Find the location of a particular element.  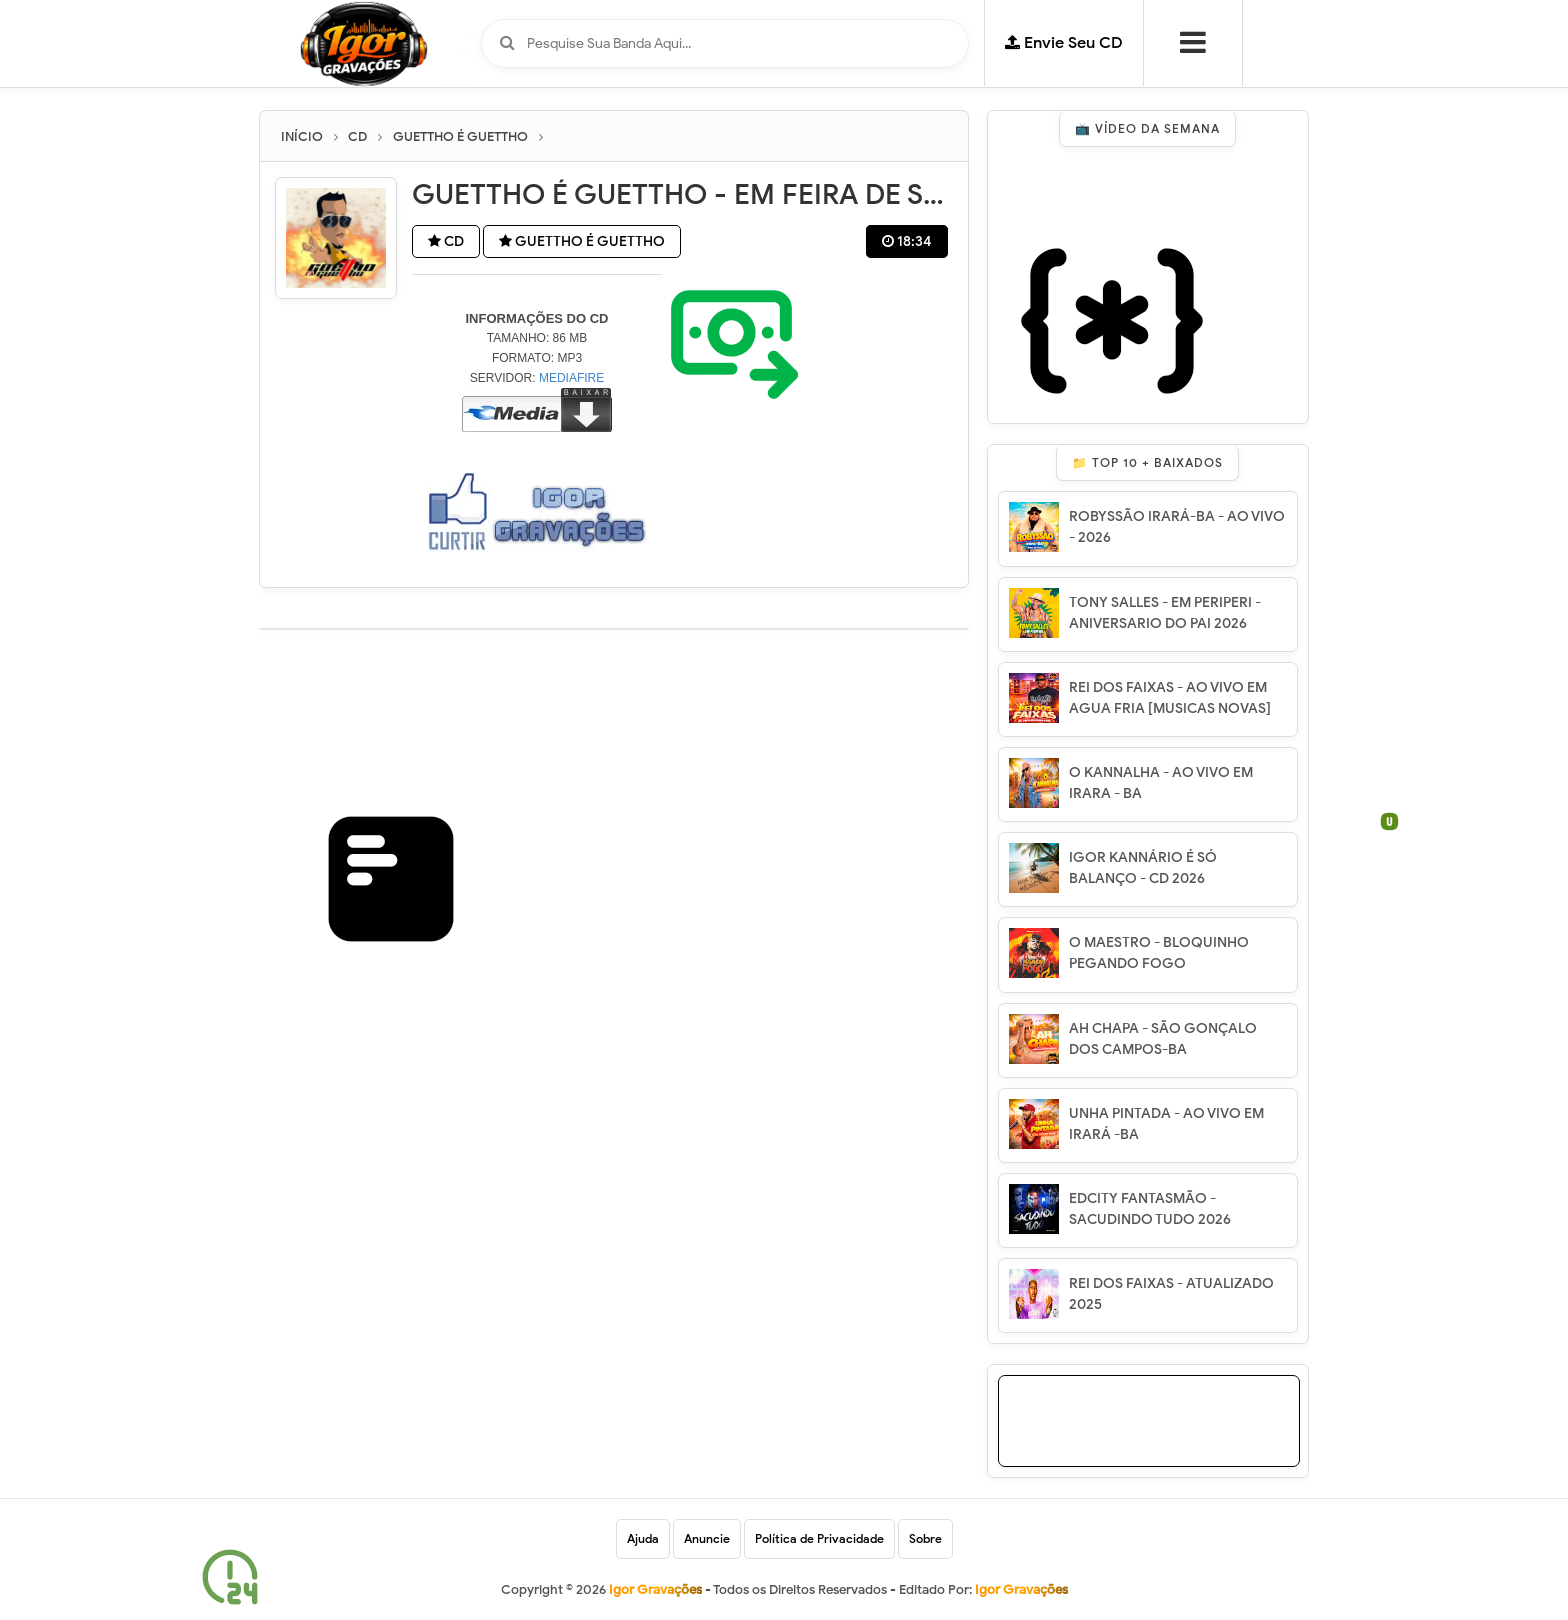

transfer money or send funds is located at coordinates (731, 332).